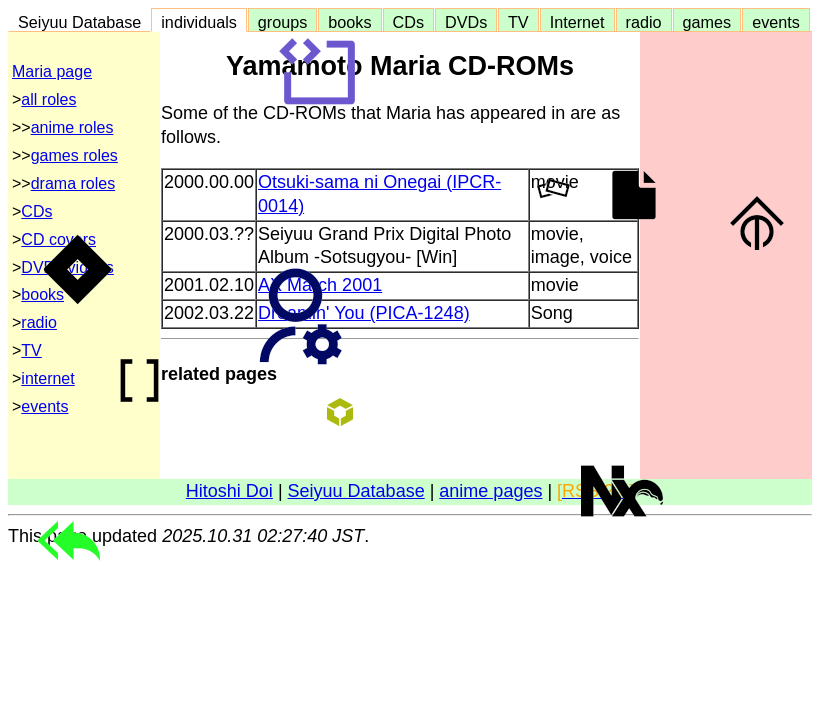  I want to click on reply to all recipients, so click(68, 540).